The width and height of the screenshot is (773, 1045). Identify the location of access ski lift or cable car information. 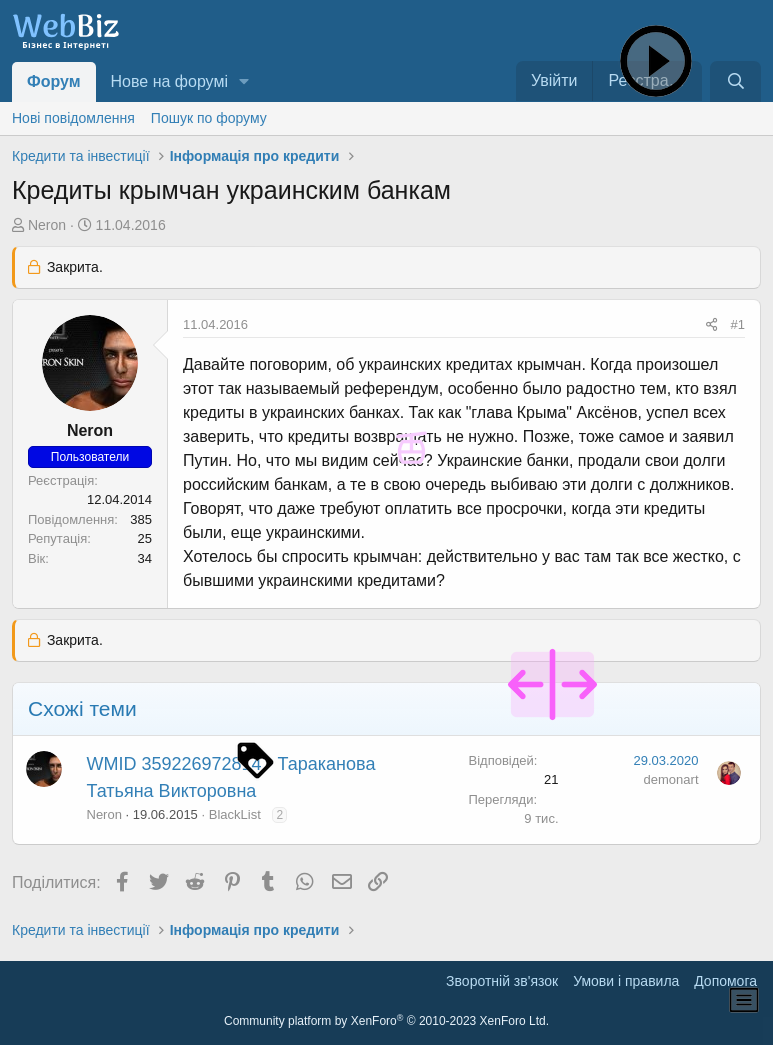
(411, 448).